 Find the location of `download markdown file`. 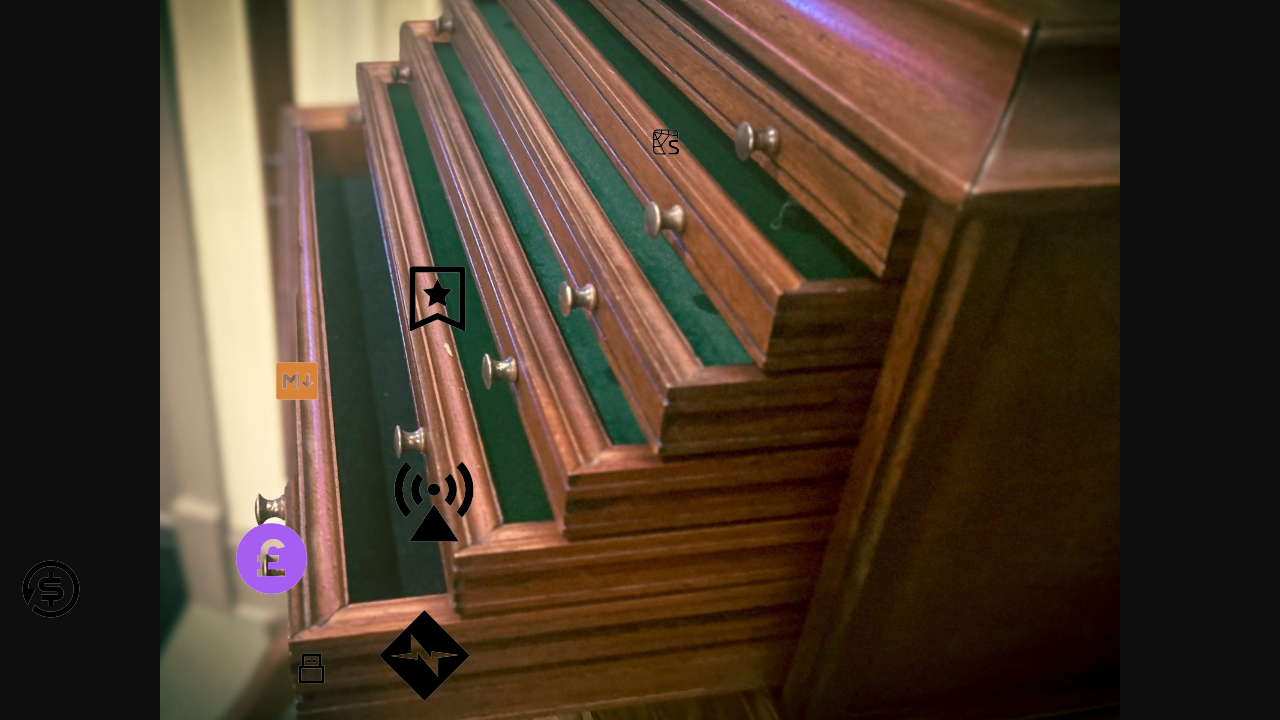

download markdown file is located at coordinates (297, 381).